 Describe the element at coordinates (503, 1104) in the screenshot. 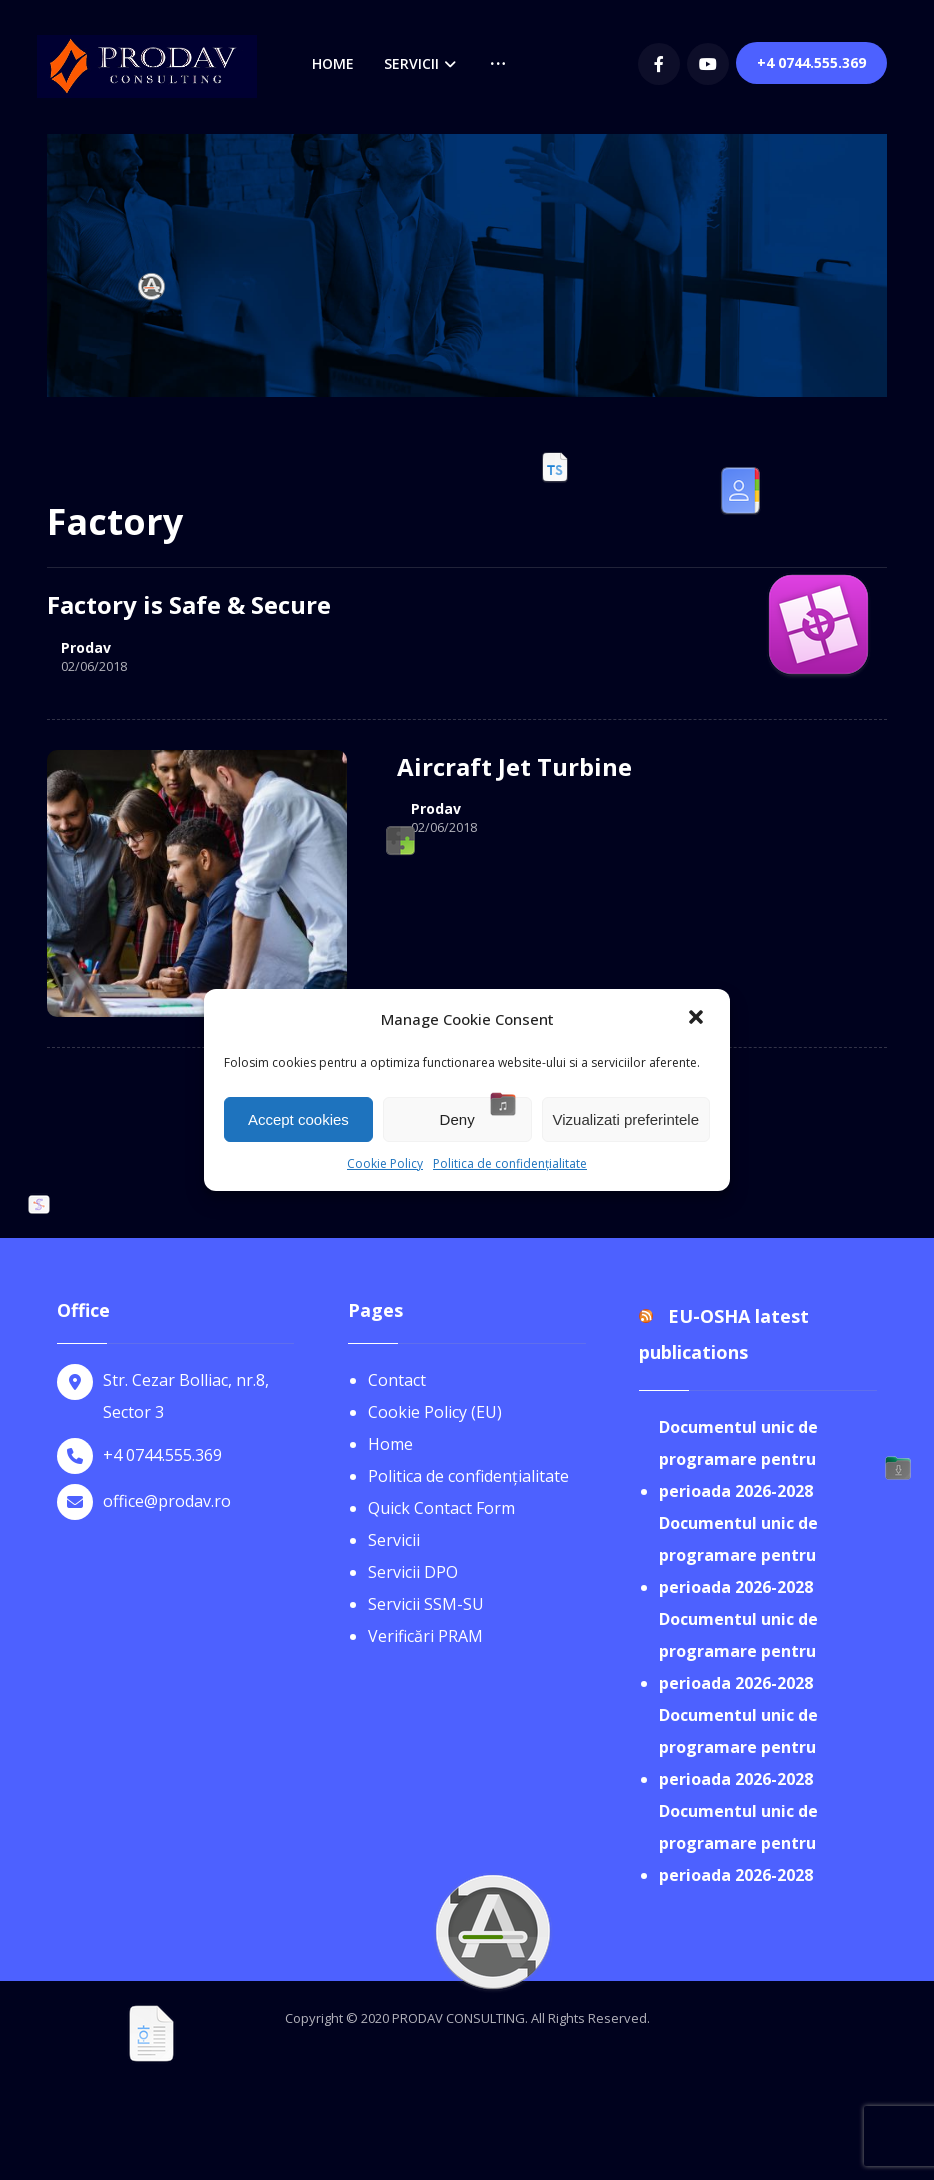

I see `open your music folder` at that location.